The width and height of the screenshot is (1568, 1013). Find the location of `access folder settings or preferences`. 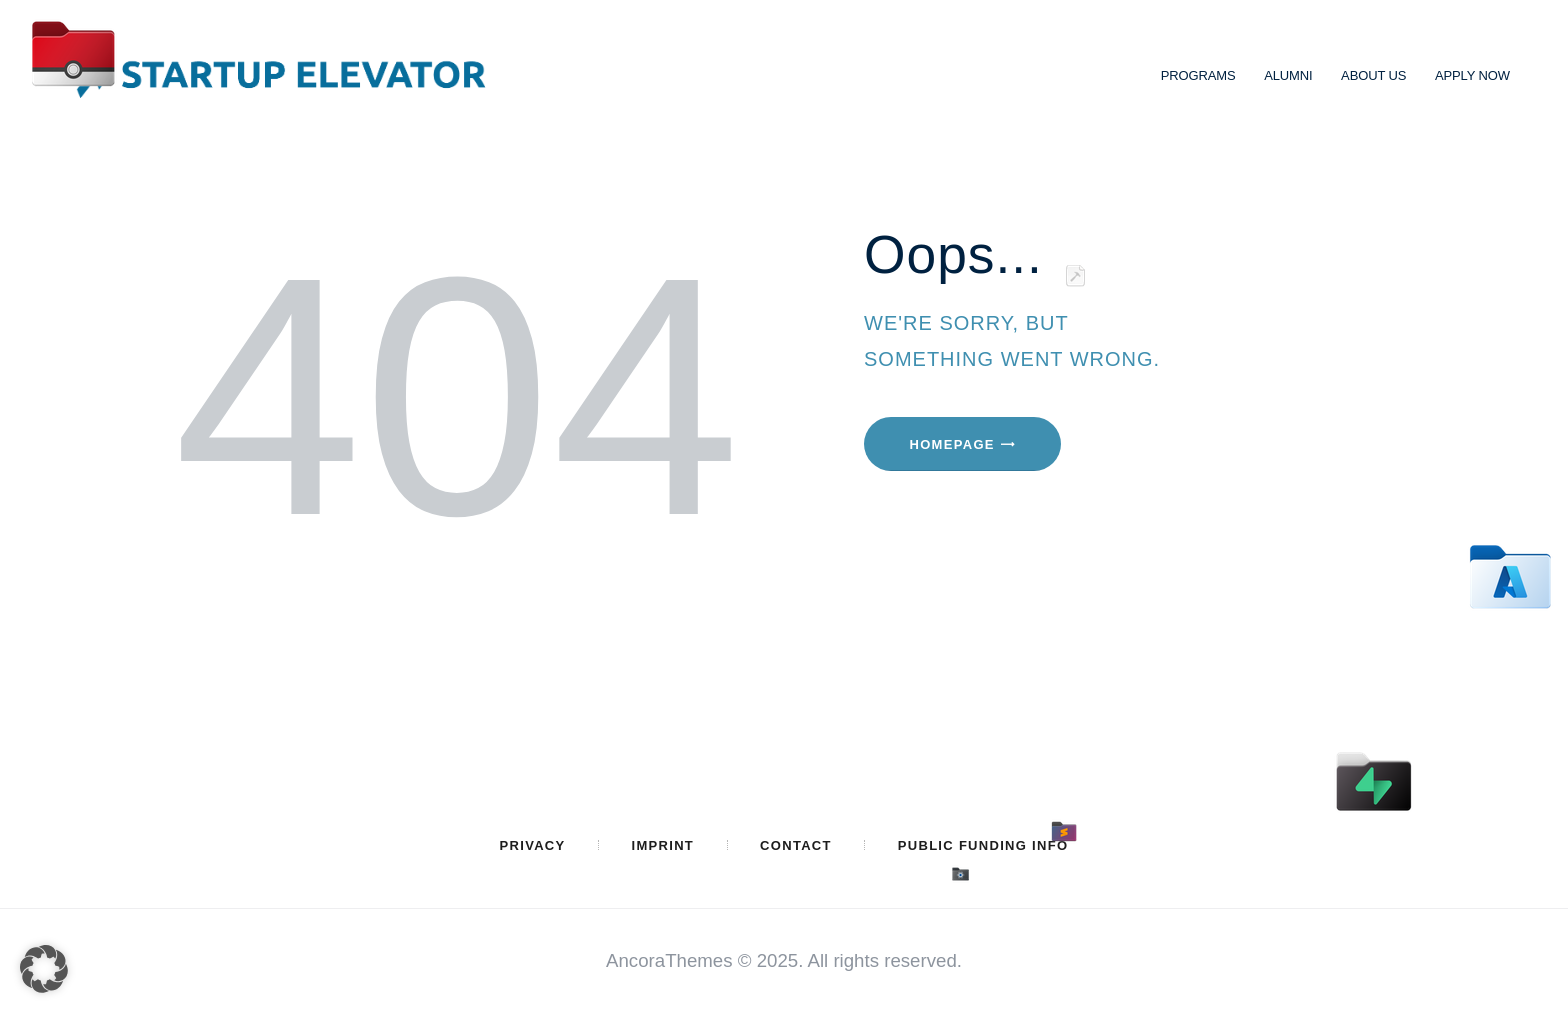

access folder settings or preferences is located at coordinates (960, 874).